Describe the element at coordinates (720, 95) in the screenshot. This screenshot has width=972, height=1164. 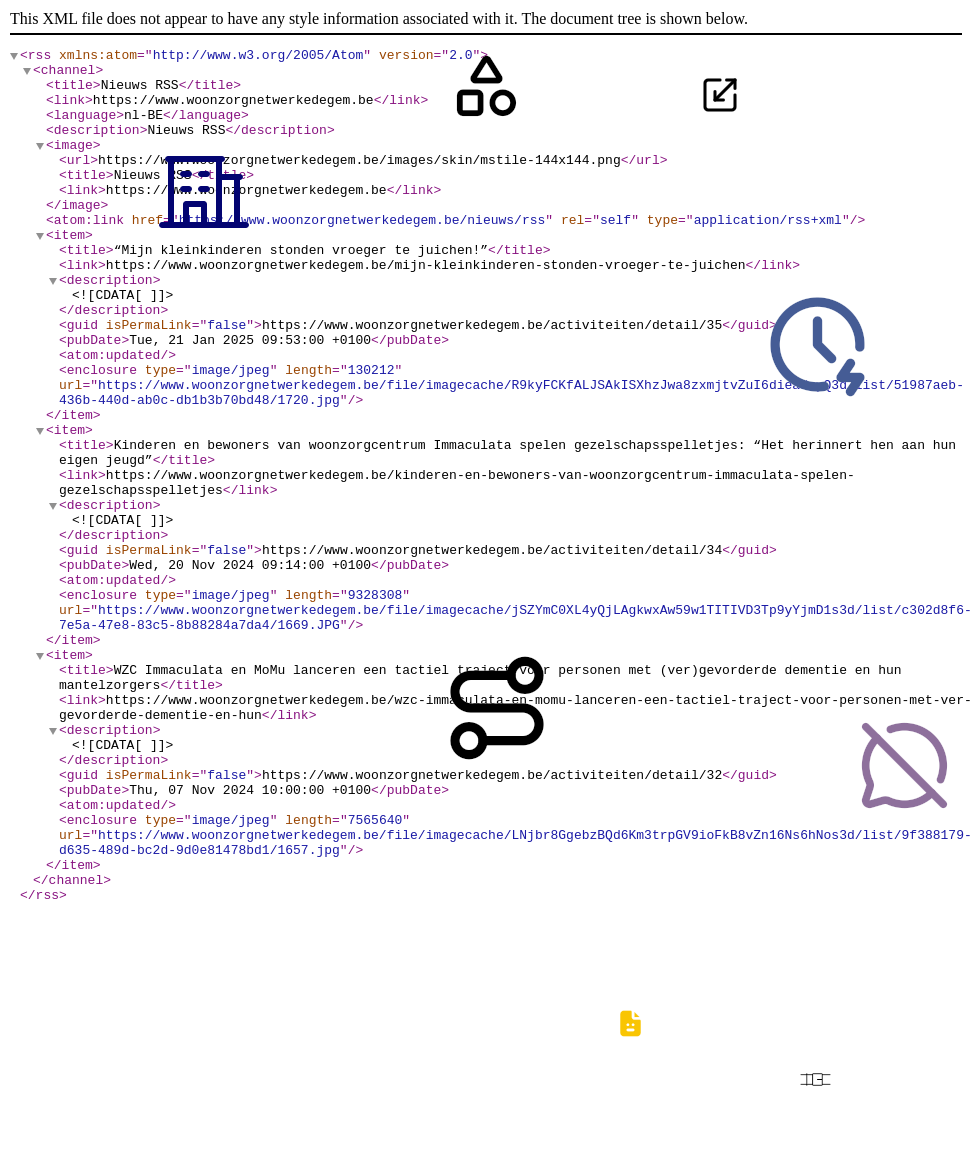
I see `resize or scale an element` at that location.